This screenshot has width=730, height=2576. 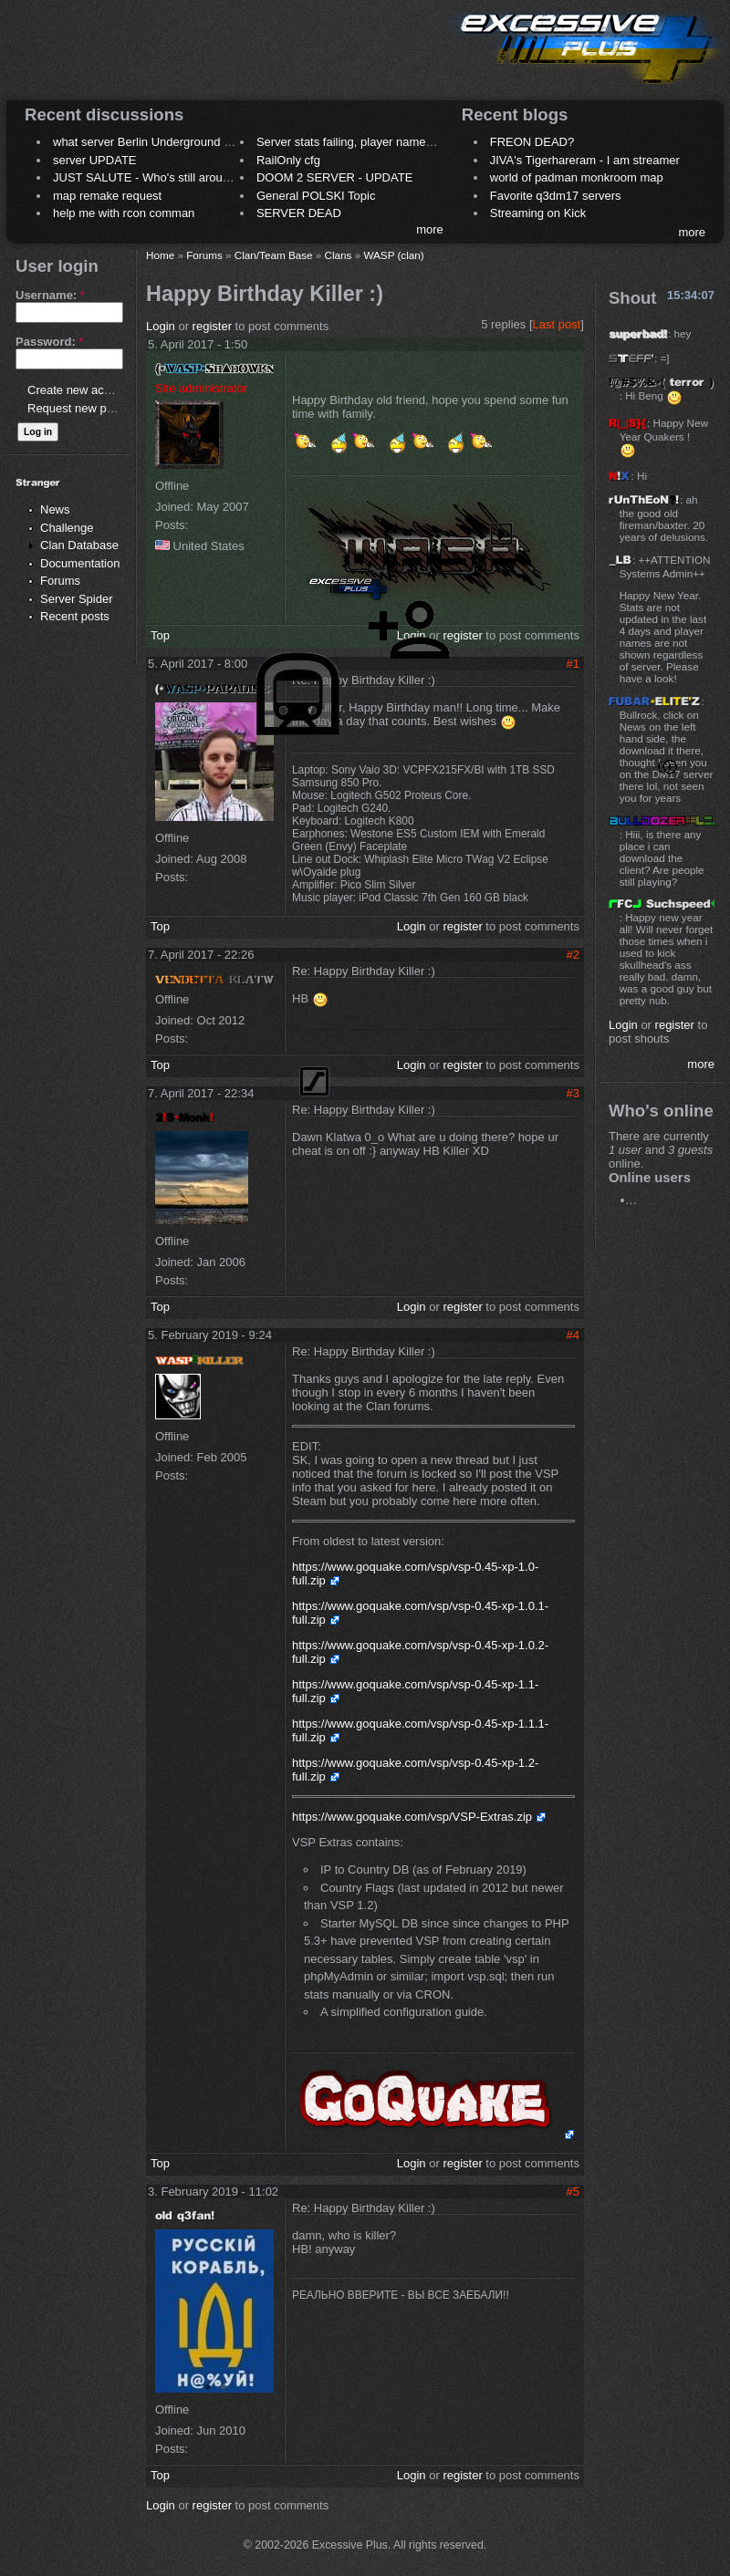 What do you see at coordinates (314, 1081) in the screenshot?
I see `indicates escalator access nearby` at bounding box center [314, 1081].